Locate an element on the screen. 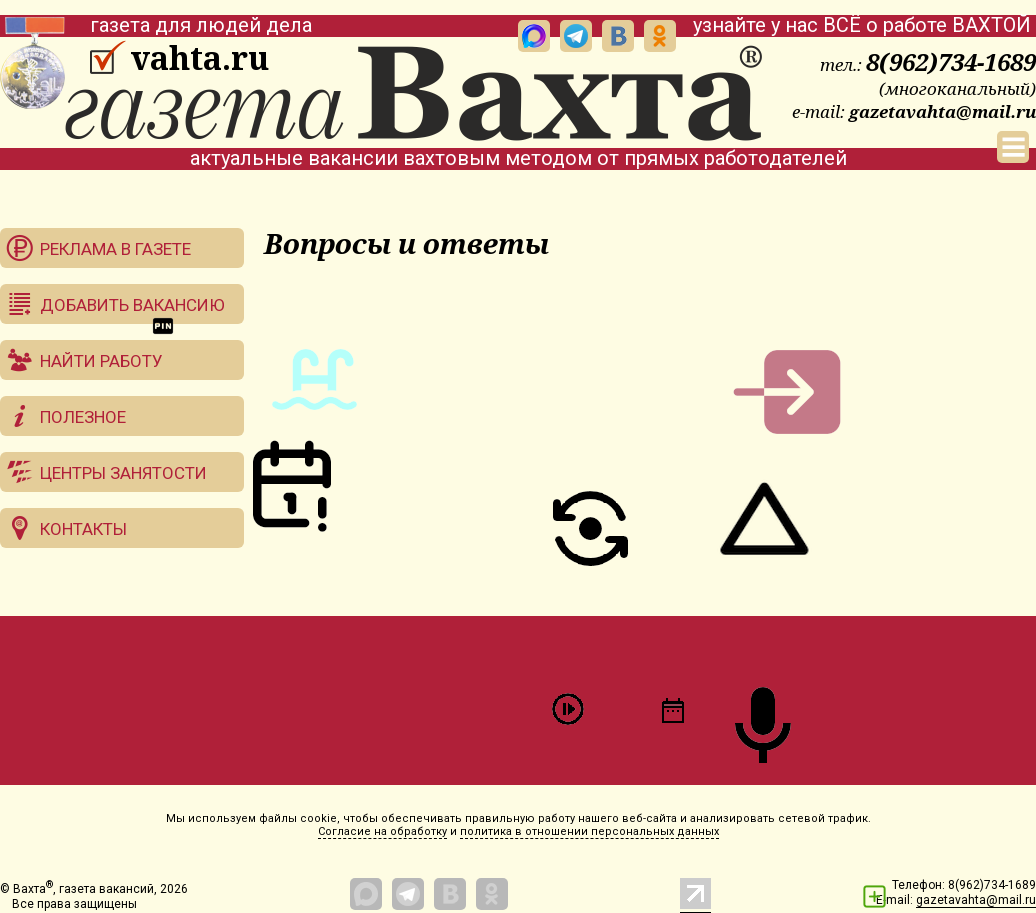 The height and width of the screenshot is (913, 1036). tap to start voice recording is located at coordinates (763, 727).